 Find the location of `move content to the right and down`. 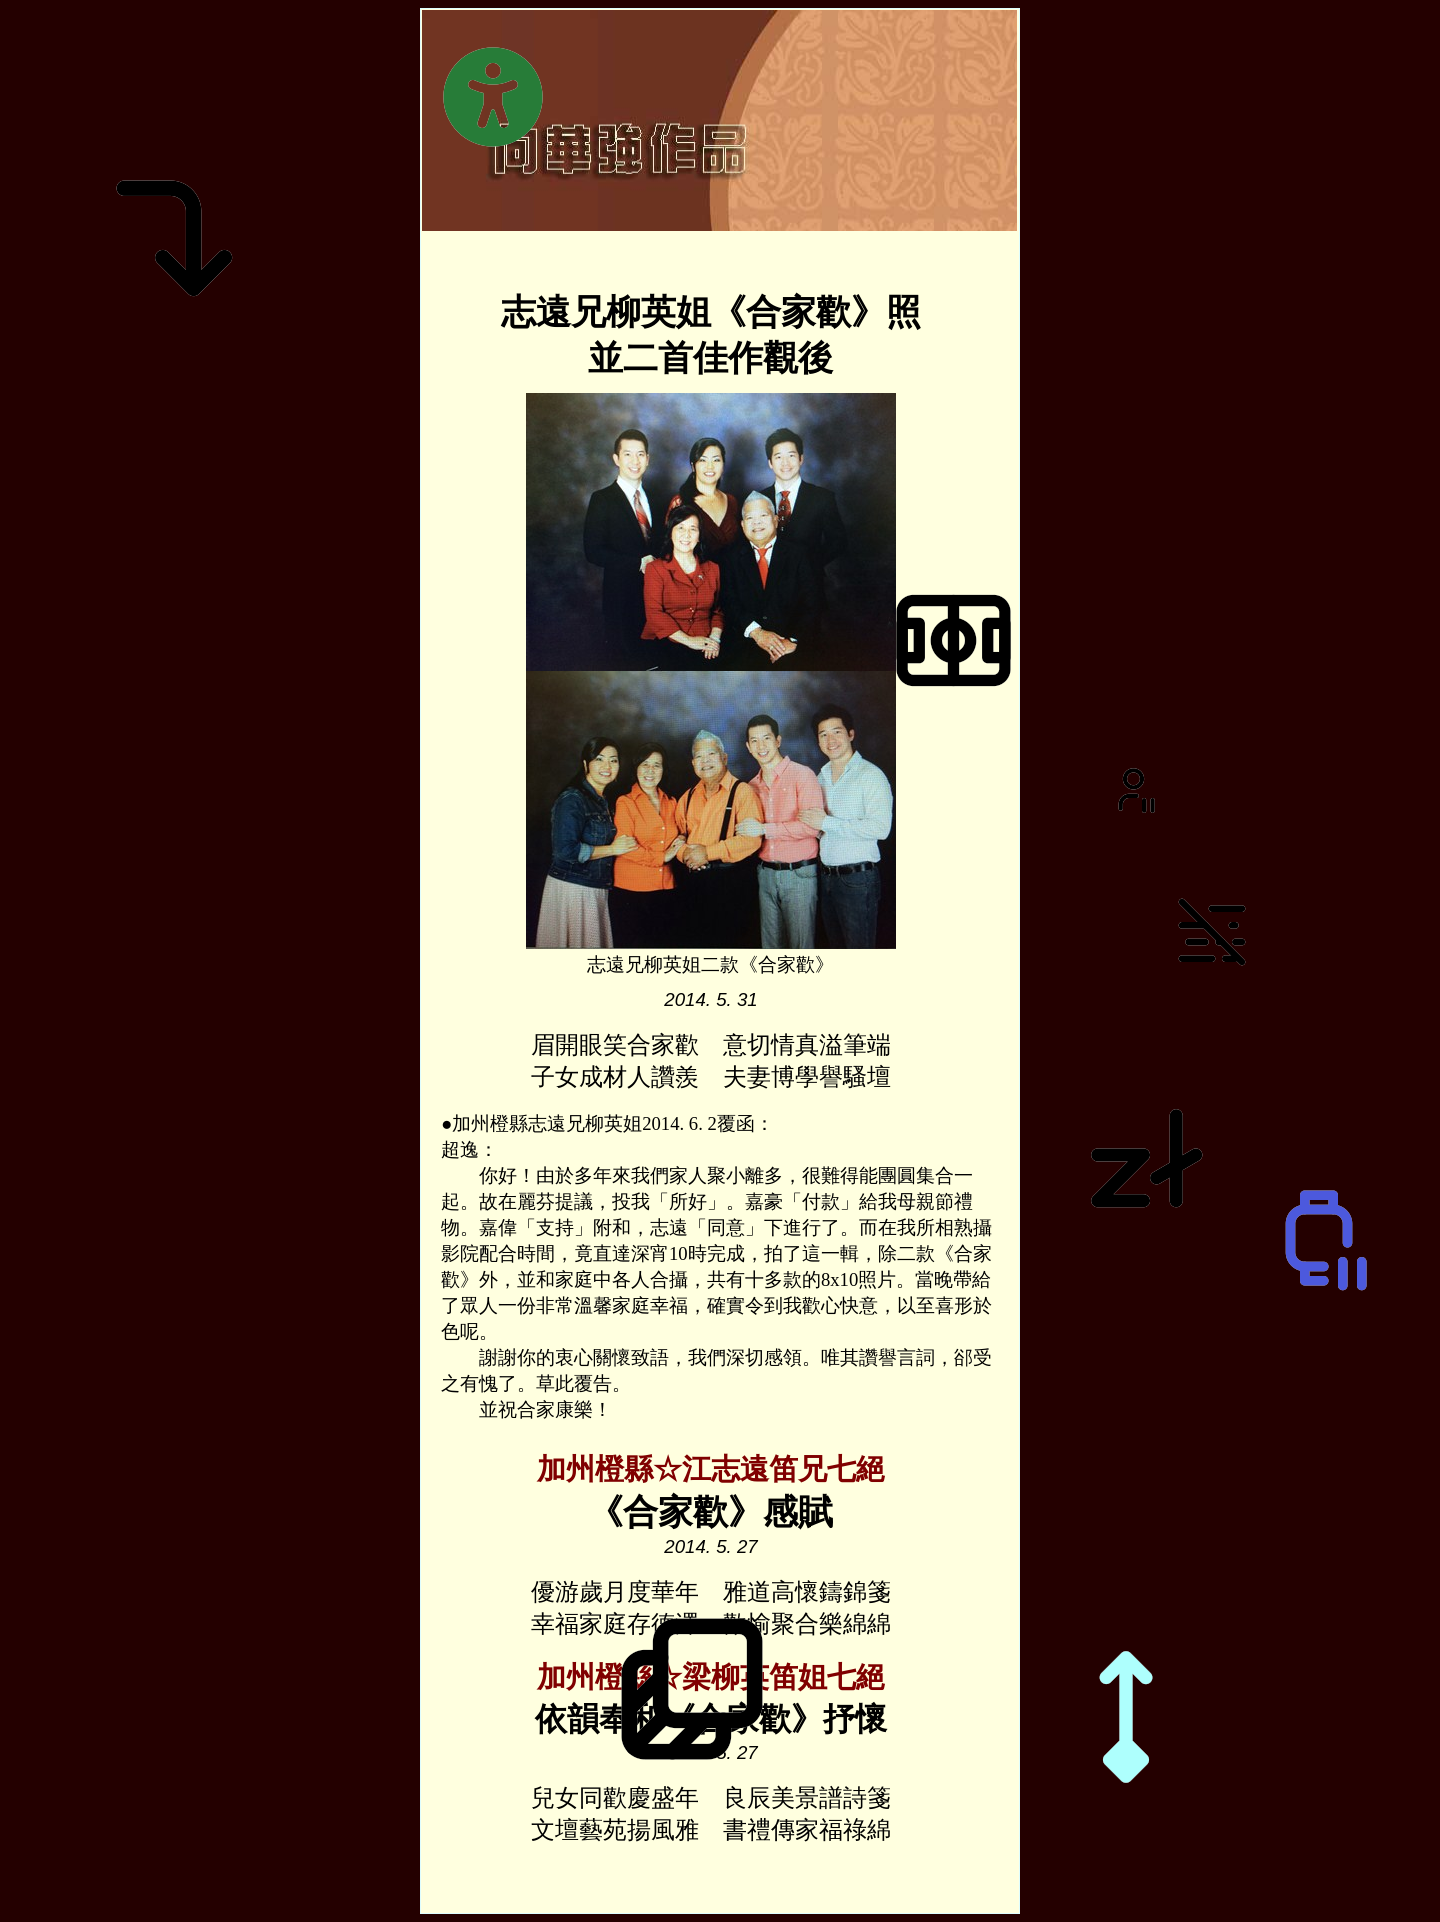

move content to the right and down is located at coordinates (170, 234).